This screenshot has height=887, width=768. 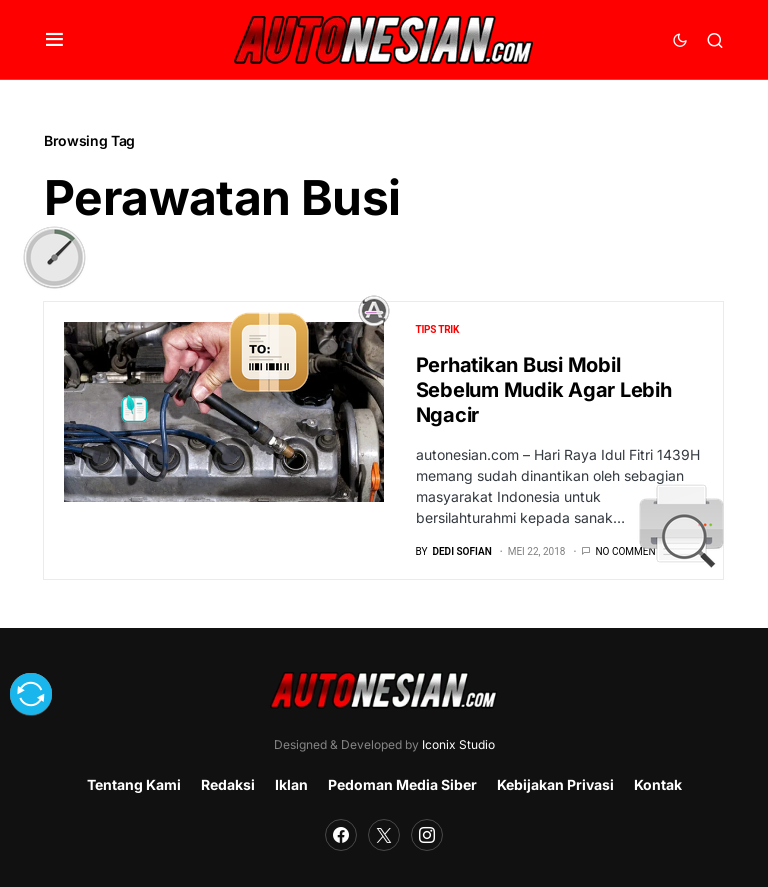 What do you see at coordinates (269, 352) in the screenshot?
I see `open file roller archive manager` at bounding box center [269, 352].